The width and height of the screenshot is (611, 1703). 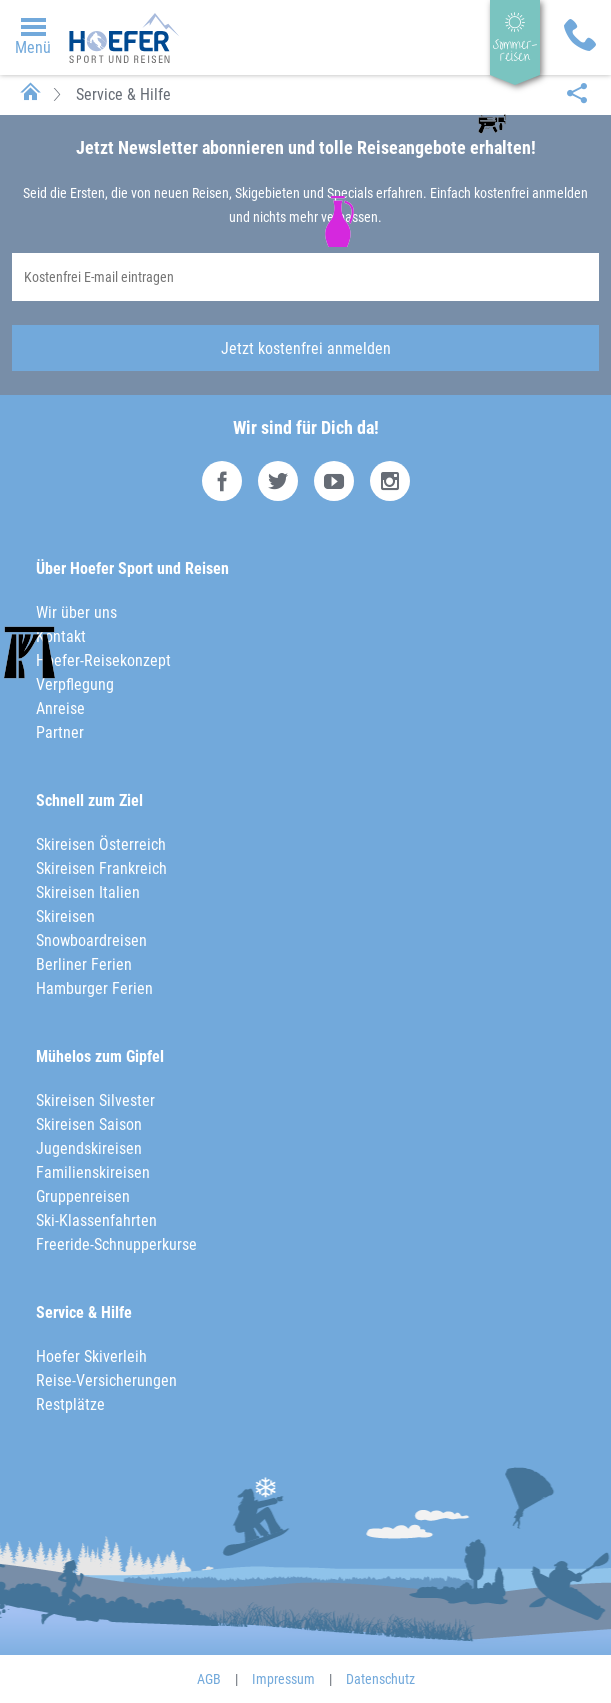 What do you see at coordinates (339, 221) in the screenshot?
I see `select a jug or pitcher item in game inventory` at bounding box center [339, 221].